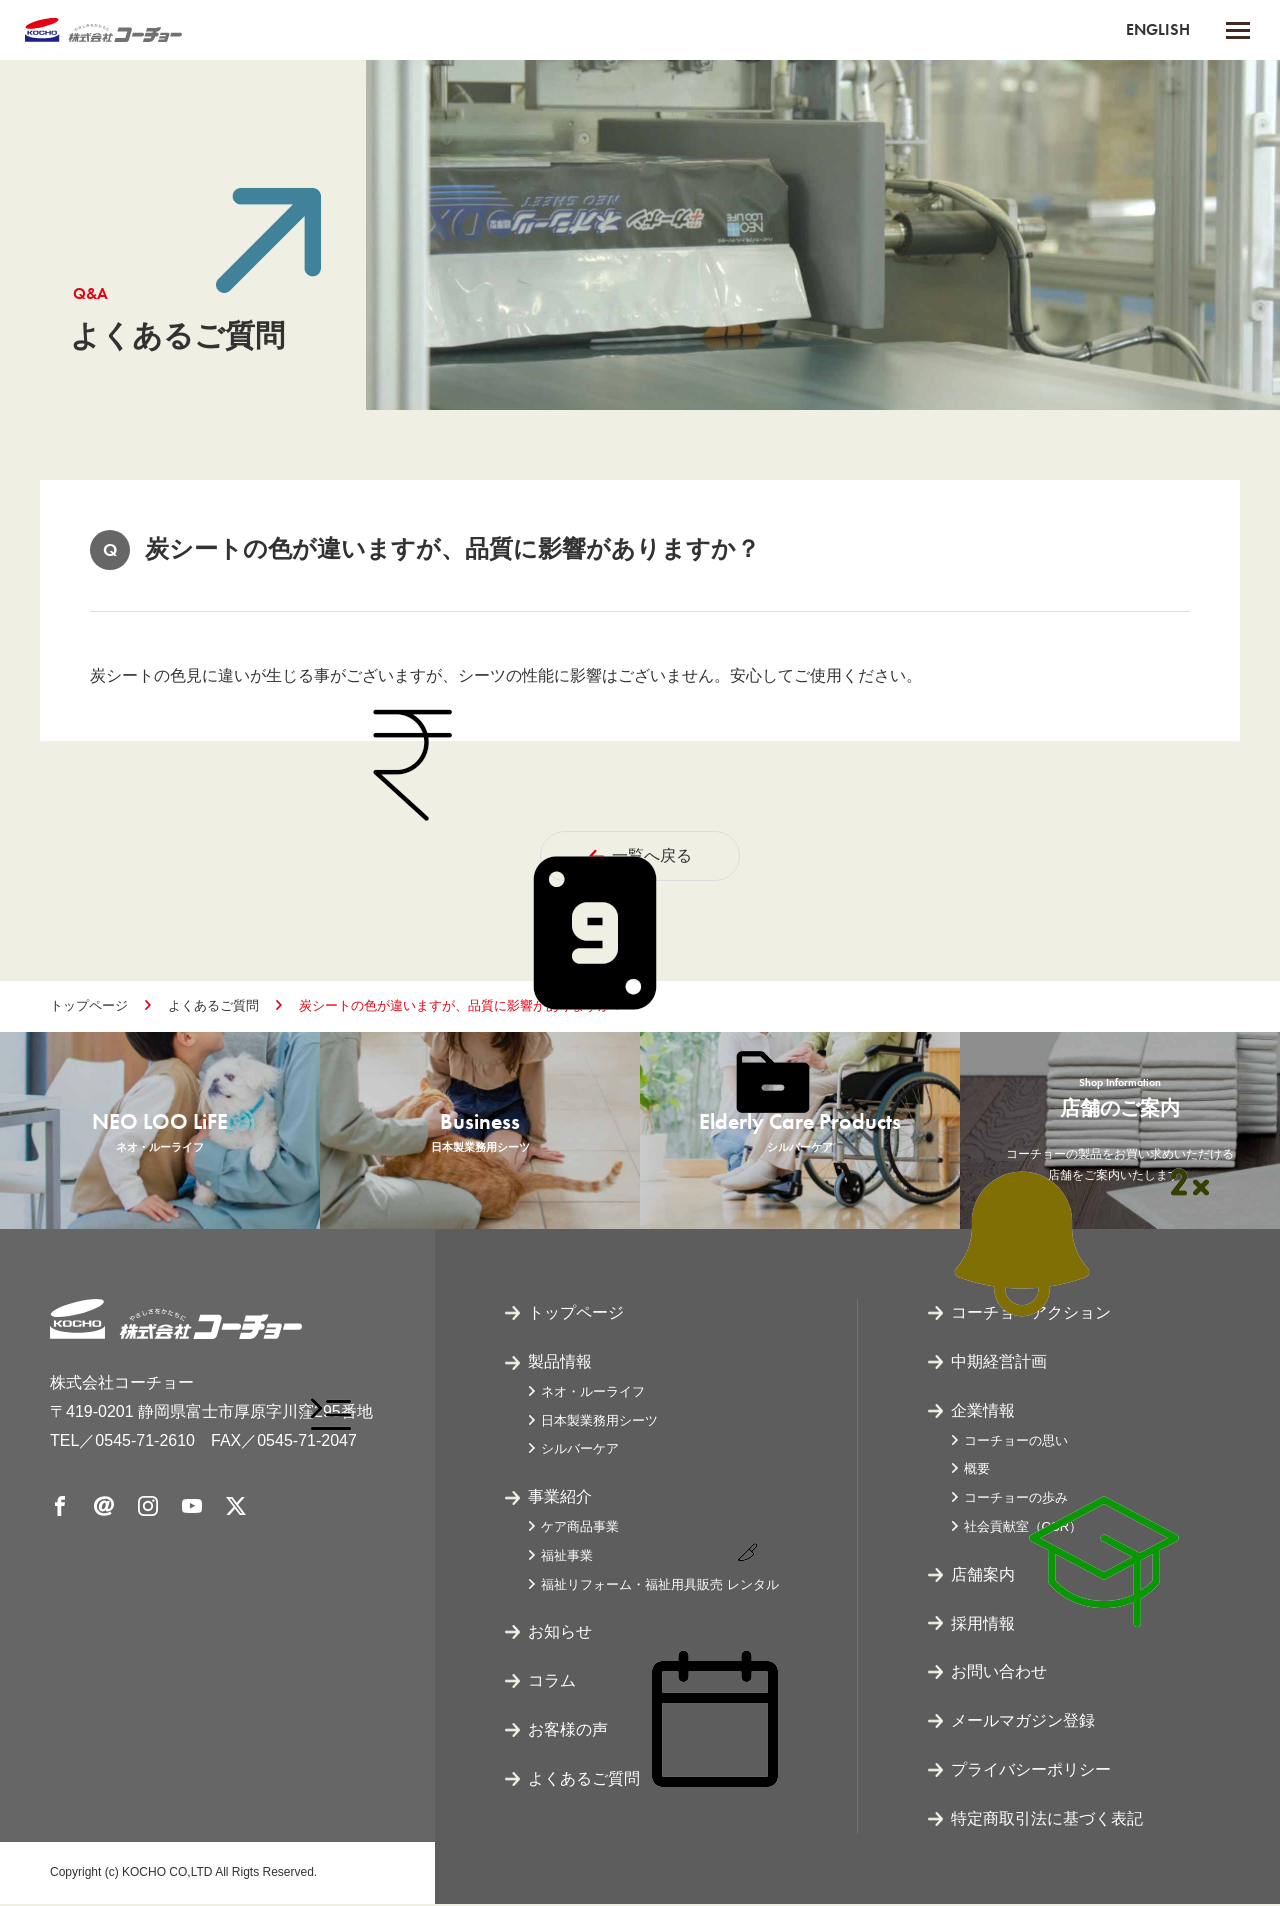 This screenshot has height=1906, width=1280. What do you see at coordinates (408, 763) in the screenshot?
I see `view price in Indian rupees` at bounding box center [408, 763].